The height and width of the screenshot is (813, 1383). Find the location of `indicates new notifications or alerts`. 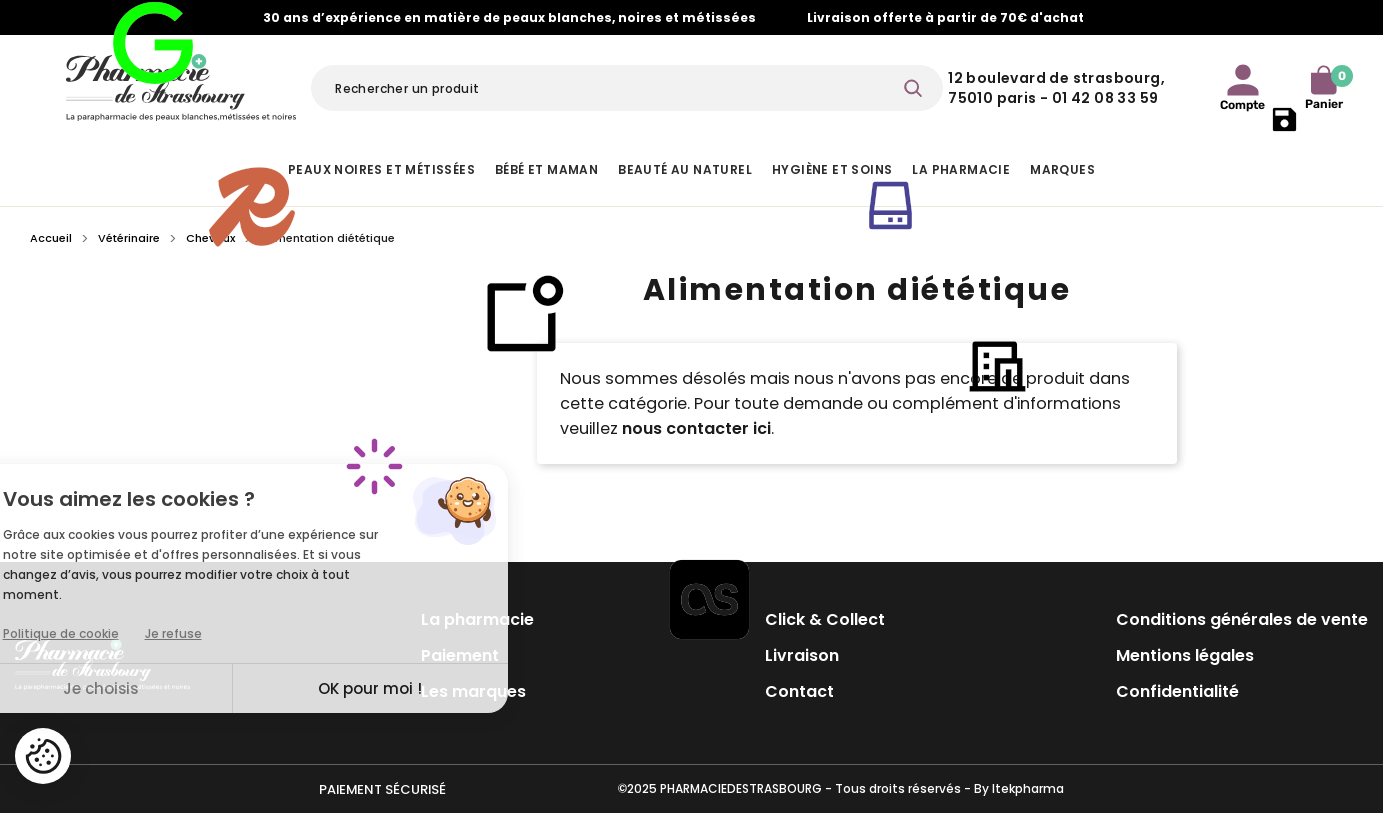

indicates new notifications or alerts is located at coordinates (521, 313).